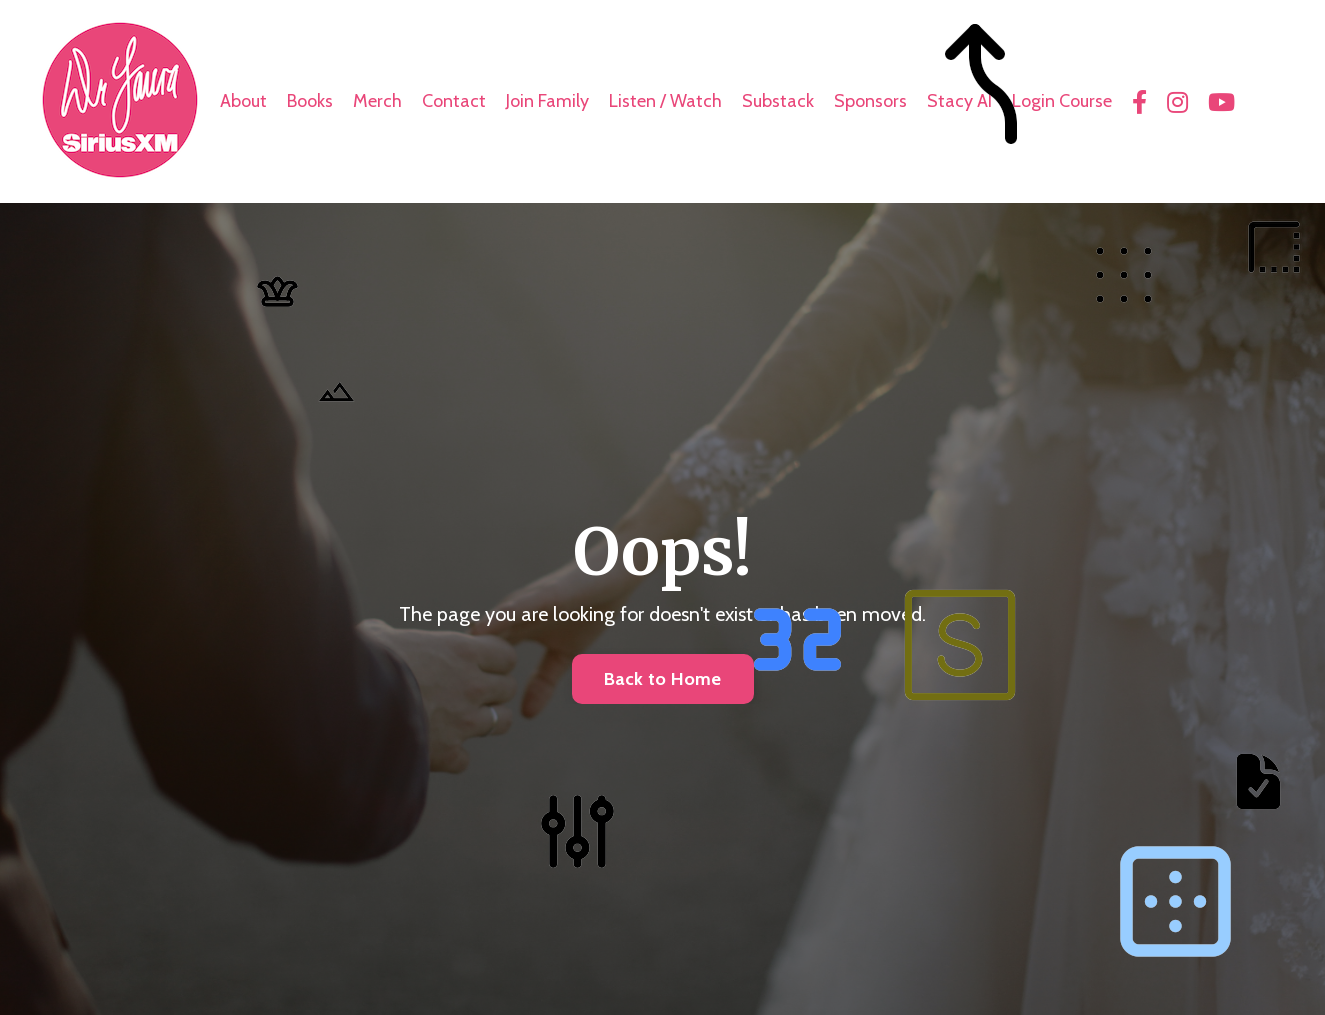 This screenshot has width=1325, height=1015. I want to click on apply outer border to selected cells, so click(1175, 901).